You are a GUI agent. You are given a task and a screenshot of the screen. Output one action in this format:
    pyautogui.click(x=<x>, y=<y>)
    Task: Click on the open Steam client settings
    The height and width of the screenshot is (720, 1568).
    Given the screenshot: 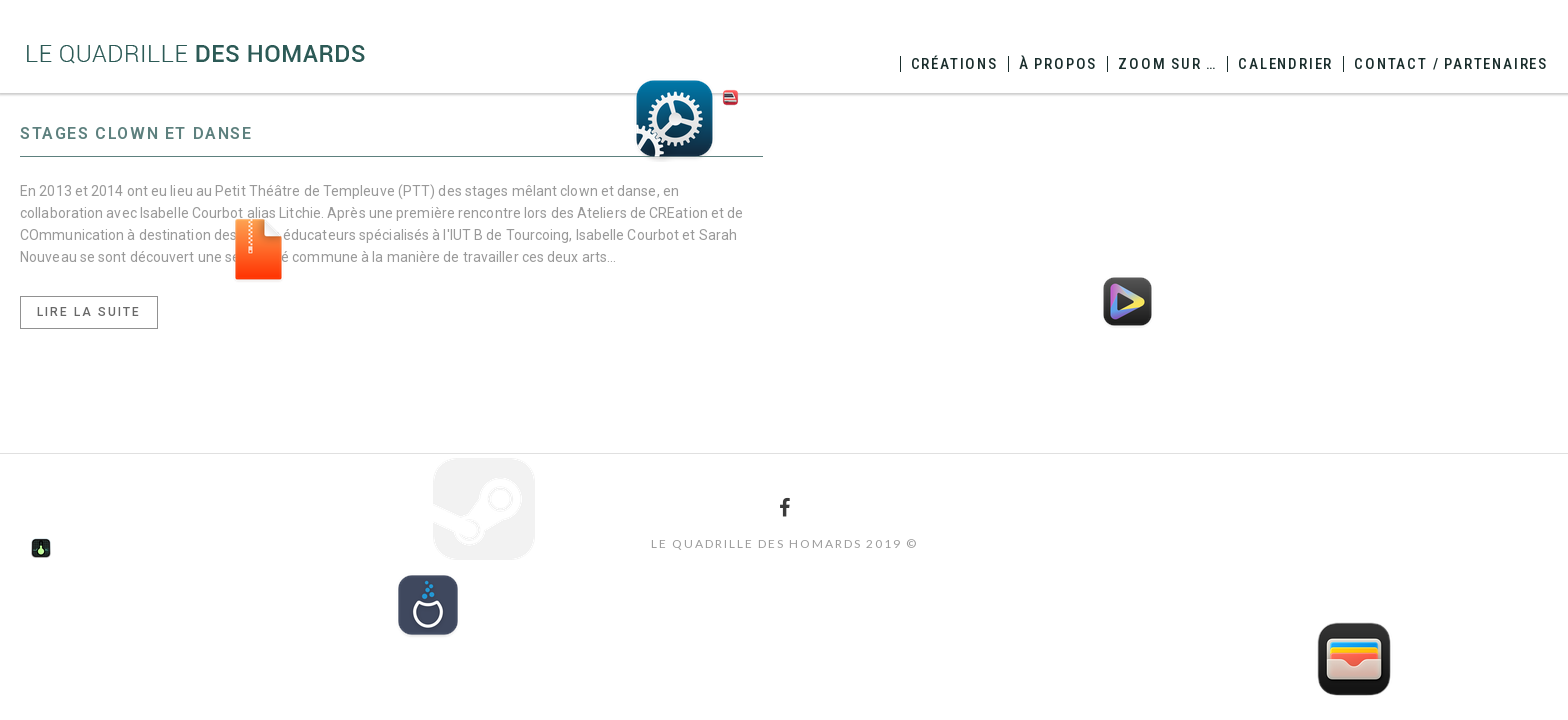 What is the action you would take?
    pyautogui.click(x=674, y=118)
    